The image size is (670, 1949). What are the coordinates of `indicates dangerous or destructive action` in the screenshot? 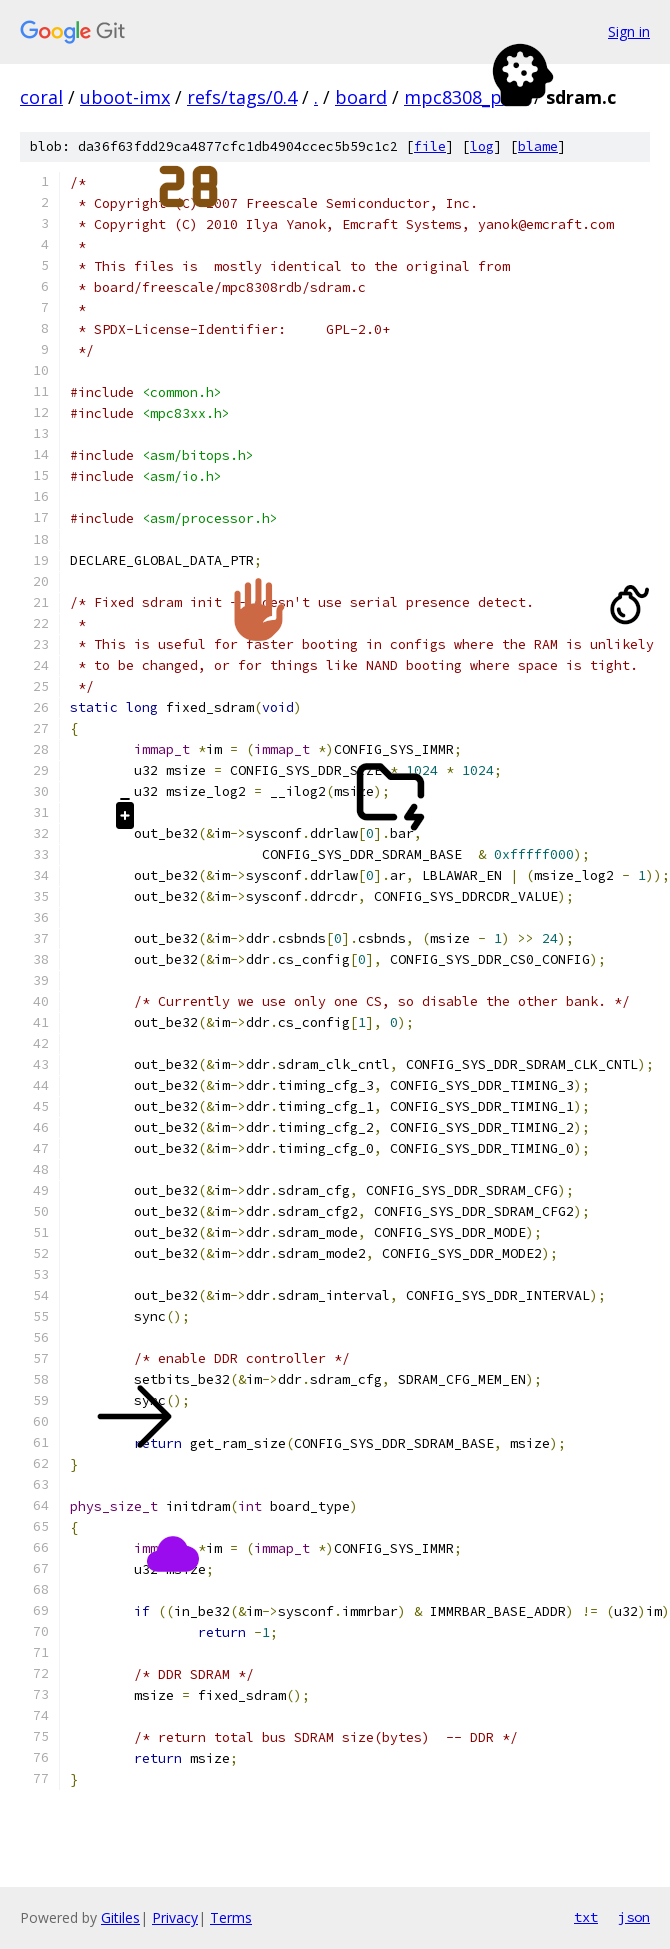 It's located at (628, 604).